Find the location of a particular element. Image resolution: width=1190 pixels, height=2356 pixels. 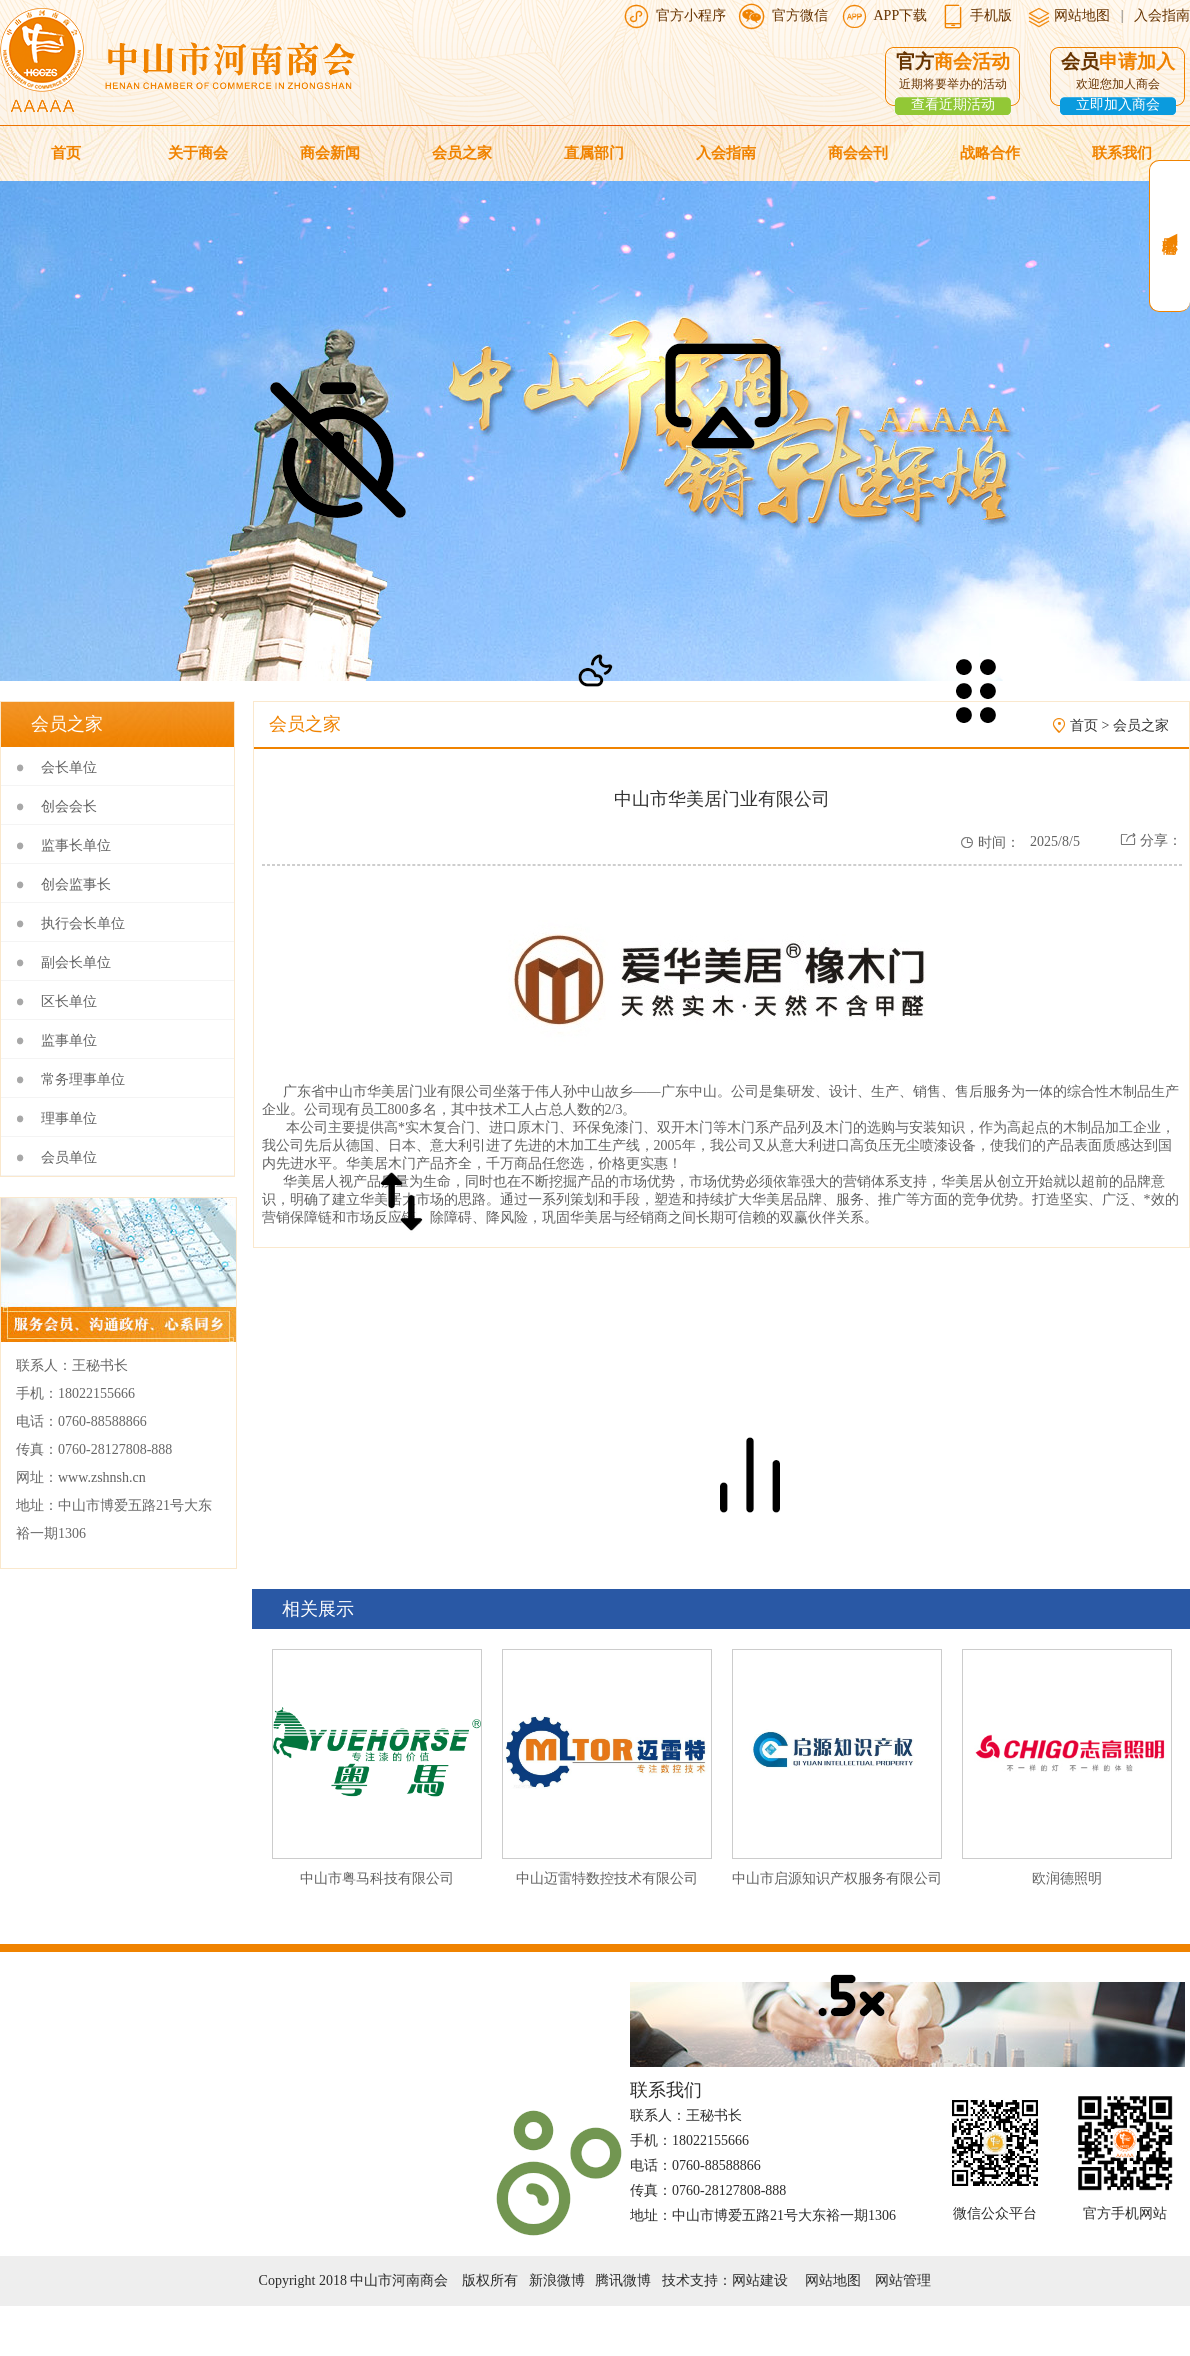

import or export data is located at coordinates (401, 1201).